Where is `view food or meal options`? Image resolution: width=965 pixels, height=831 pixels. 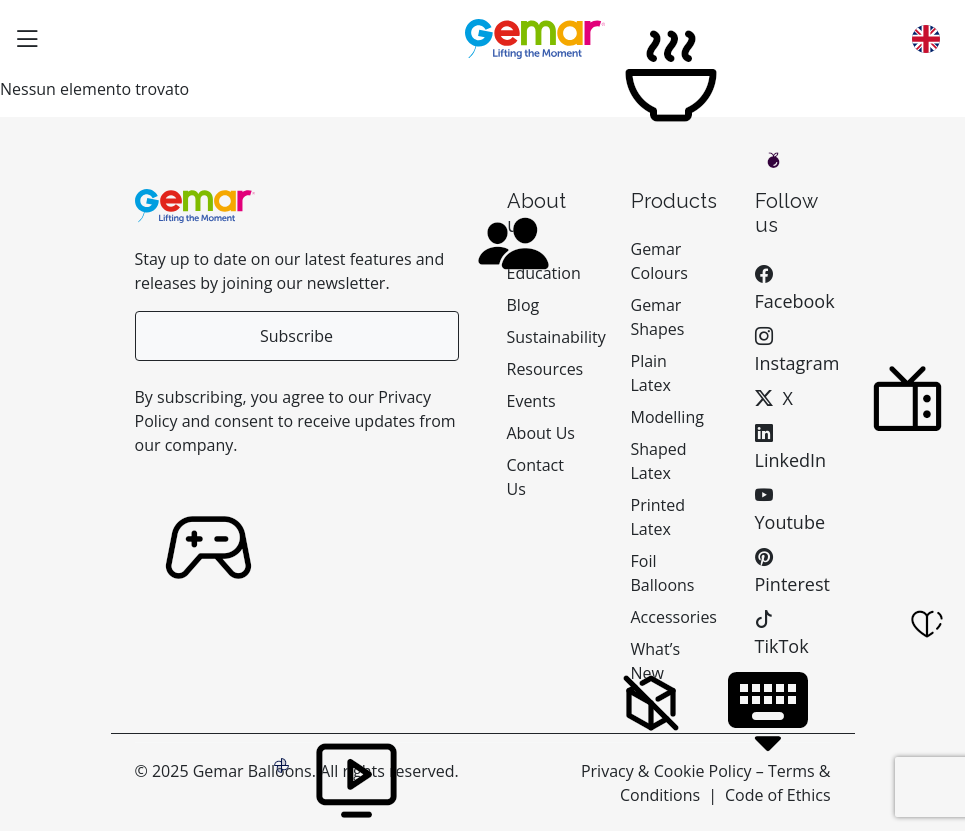
view food or meal options is located at coordinates (671, 76).